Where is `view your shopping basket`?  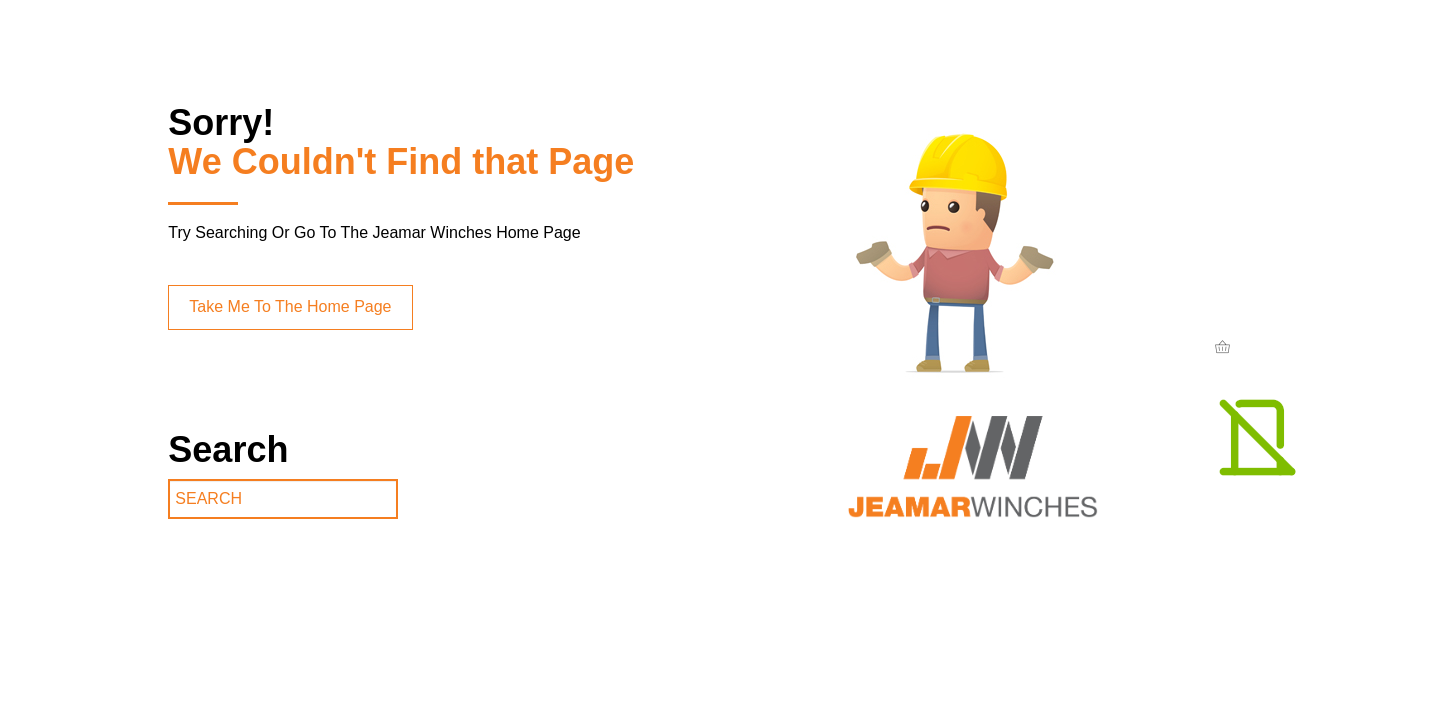 view your shopping basket is located at coordinates (1222, 347).